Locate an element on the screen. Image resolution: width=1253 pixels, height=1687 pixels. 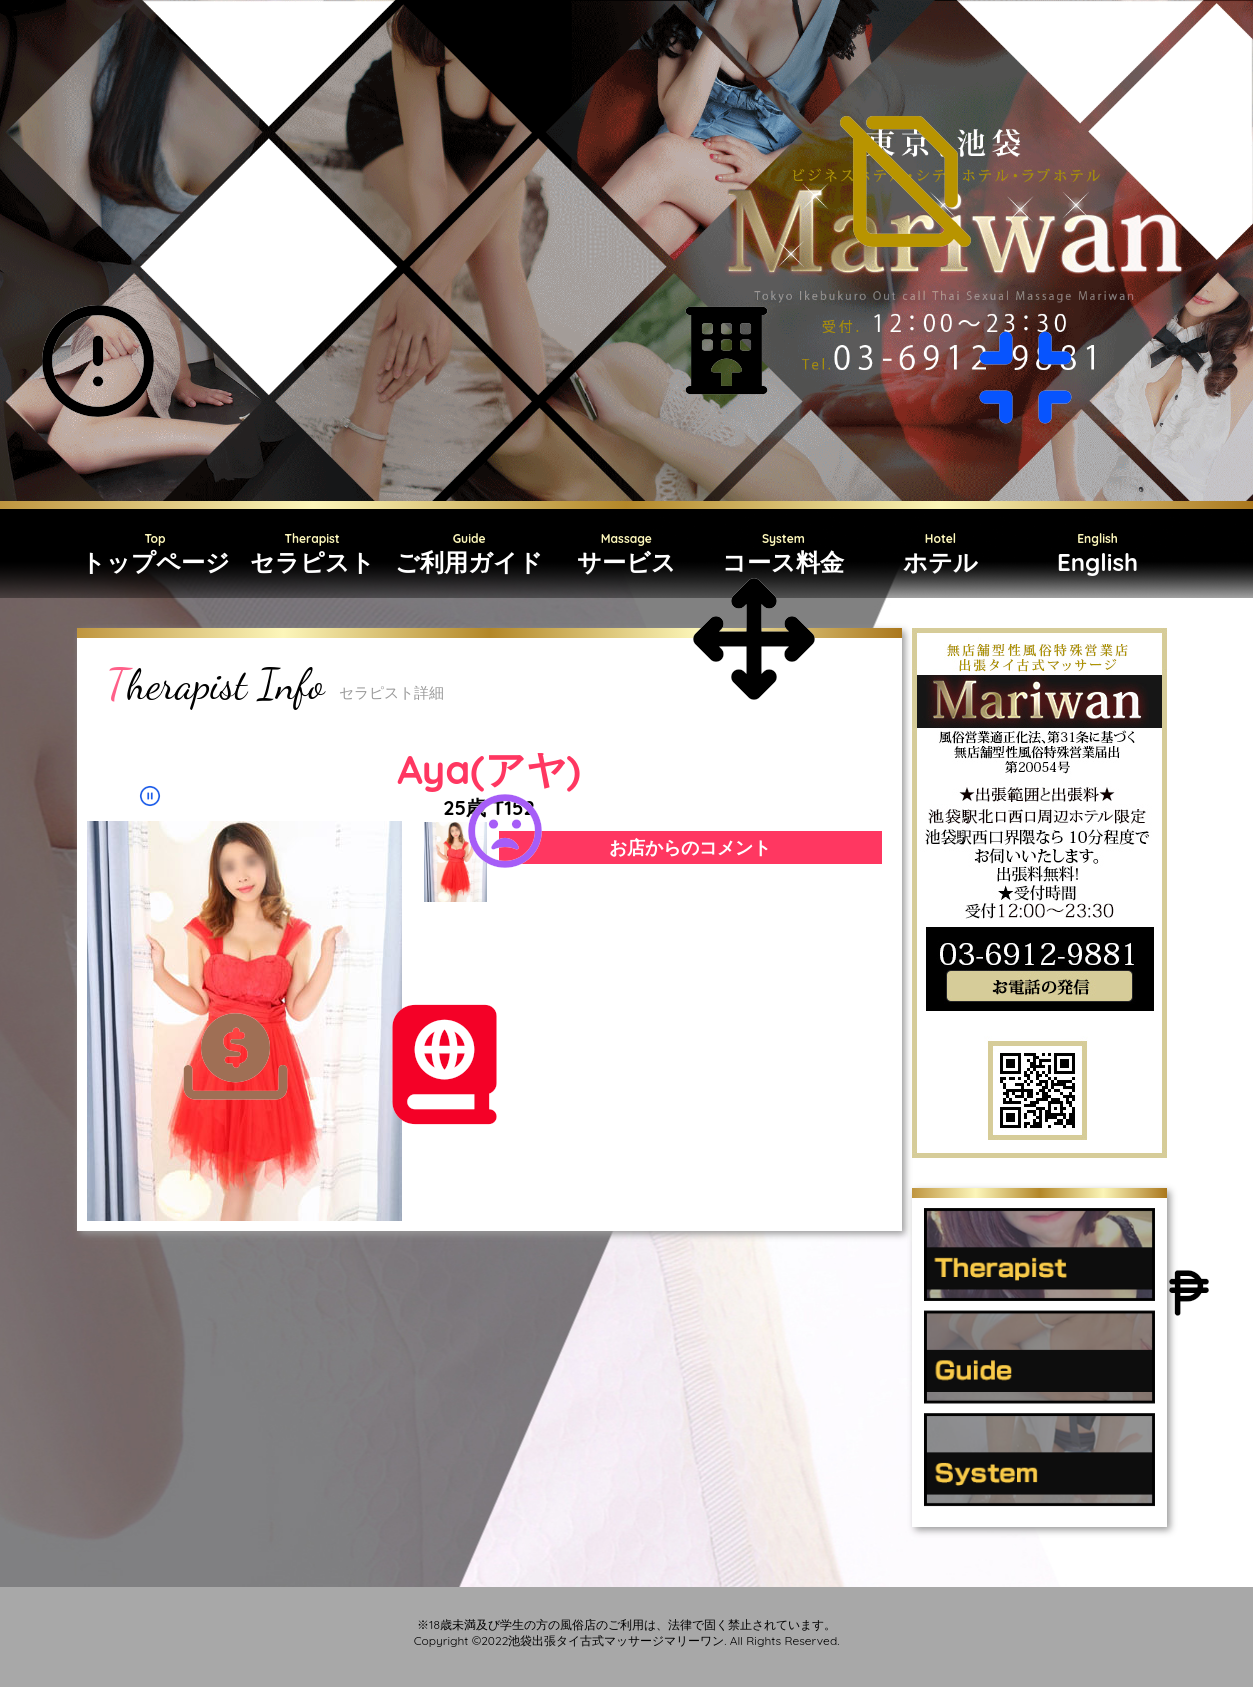
access world atlas or geography resources is located at coordinates (444, 1064).